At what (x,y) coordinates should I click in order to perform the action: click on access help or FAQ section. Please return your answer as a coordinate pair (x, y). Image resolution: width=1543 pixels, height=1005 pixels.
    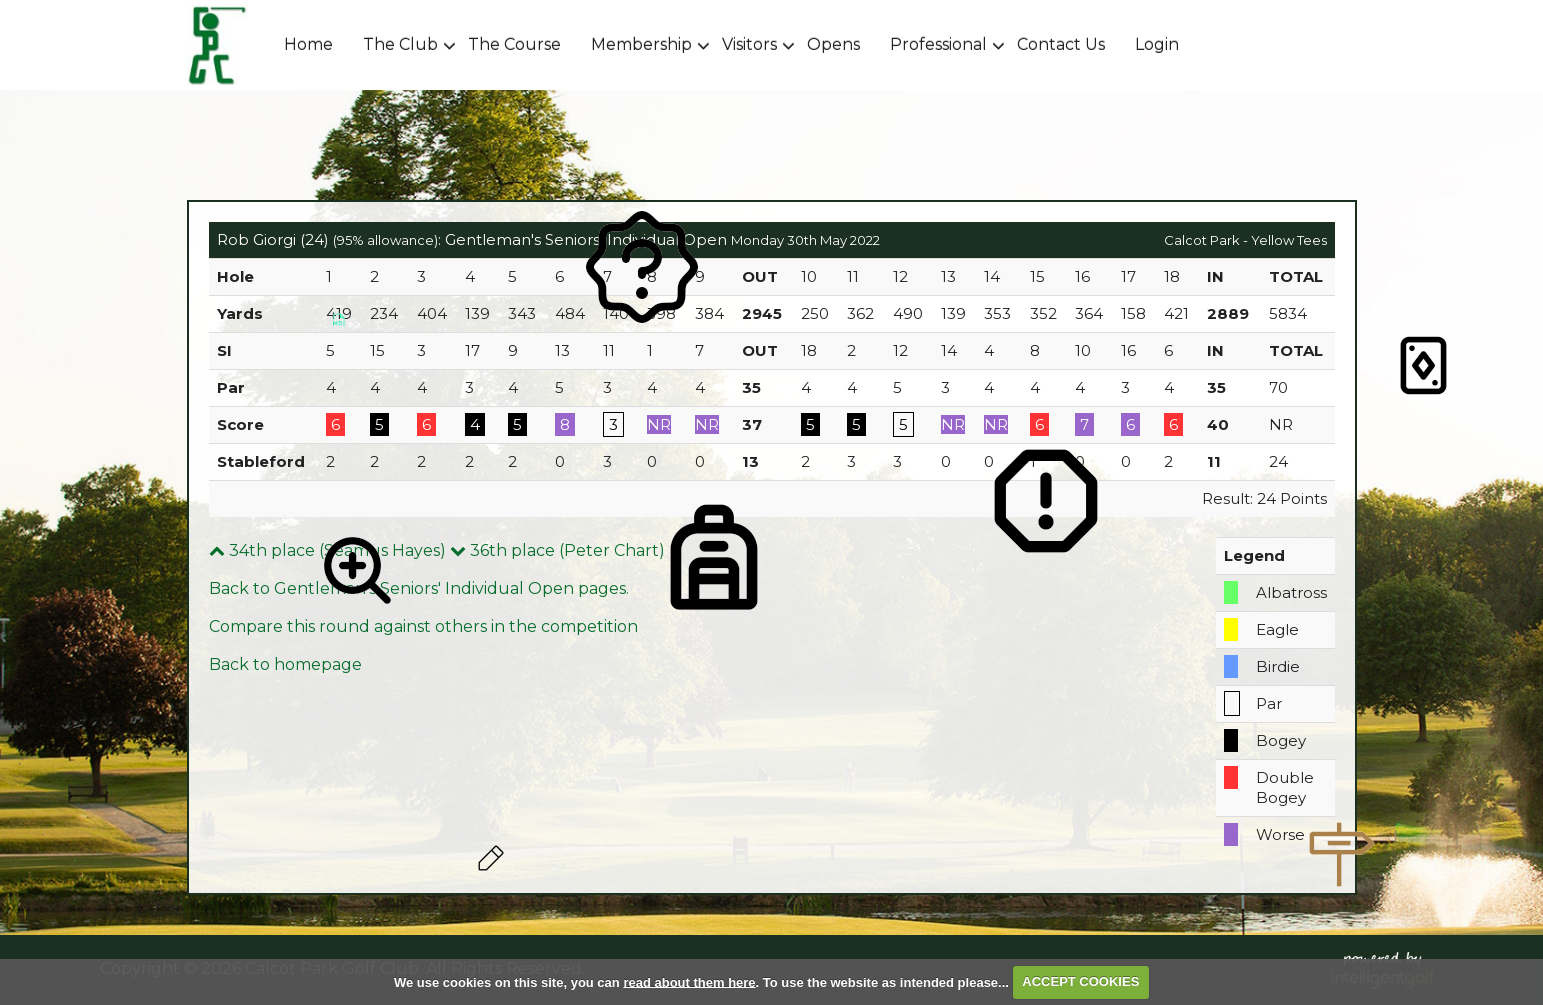
    Looking at the image, I should click on (642, 267).